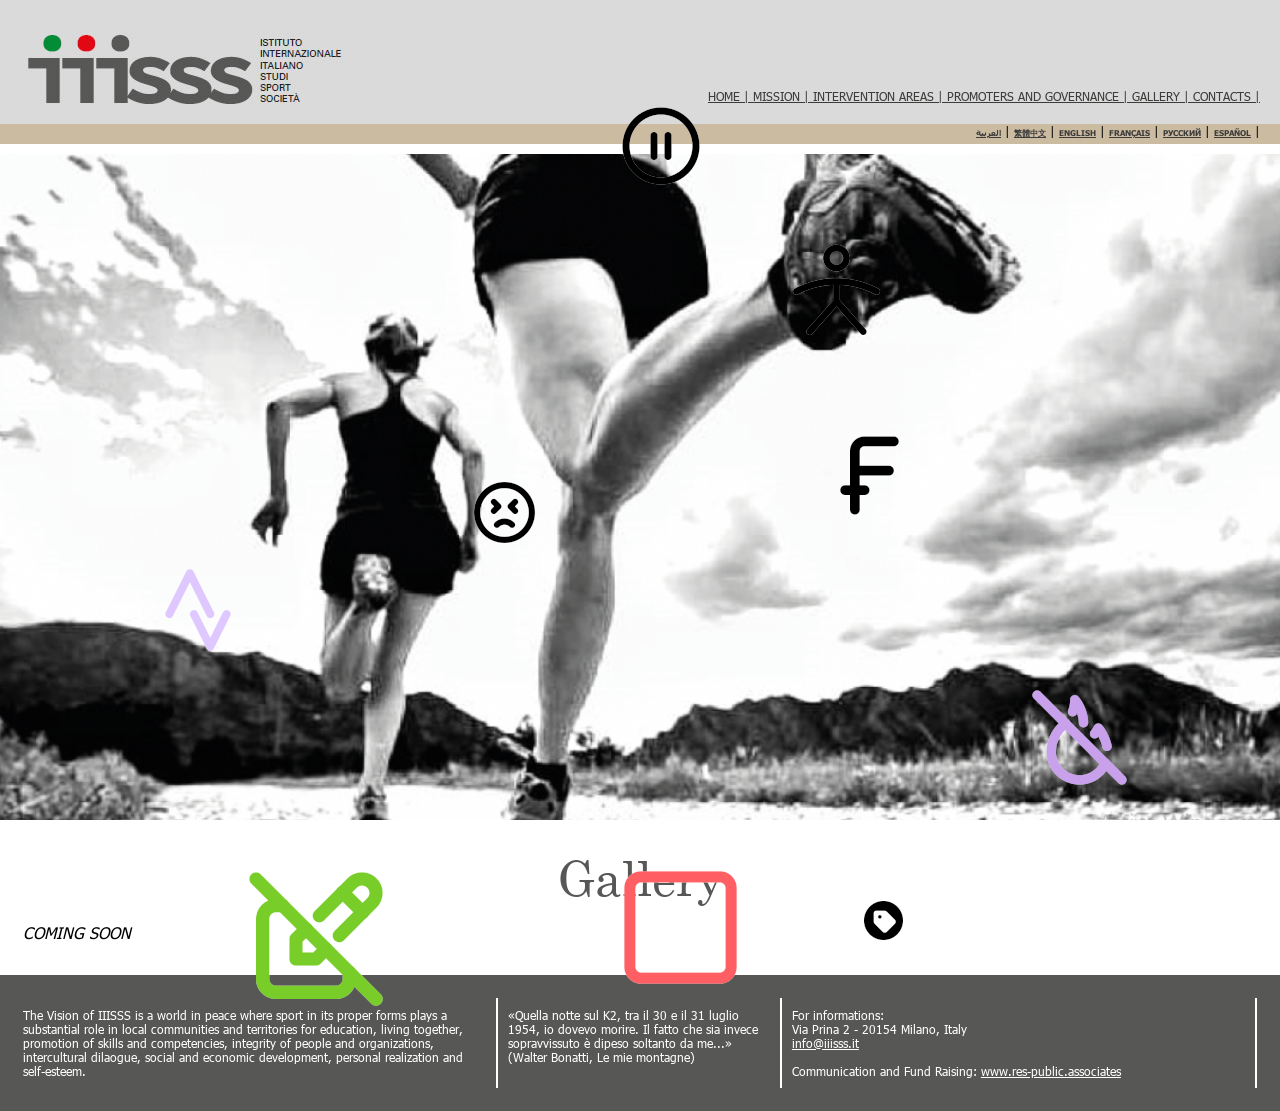 This screenshot has width=1280, height=1111. What do you see at coordinates (198, 610) in the screenshot?
I see `connect to strava fitness tracking` at bounding box center [198, 610].